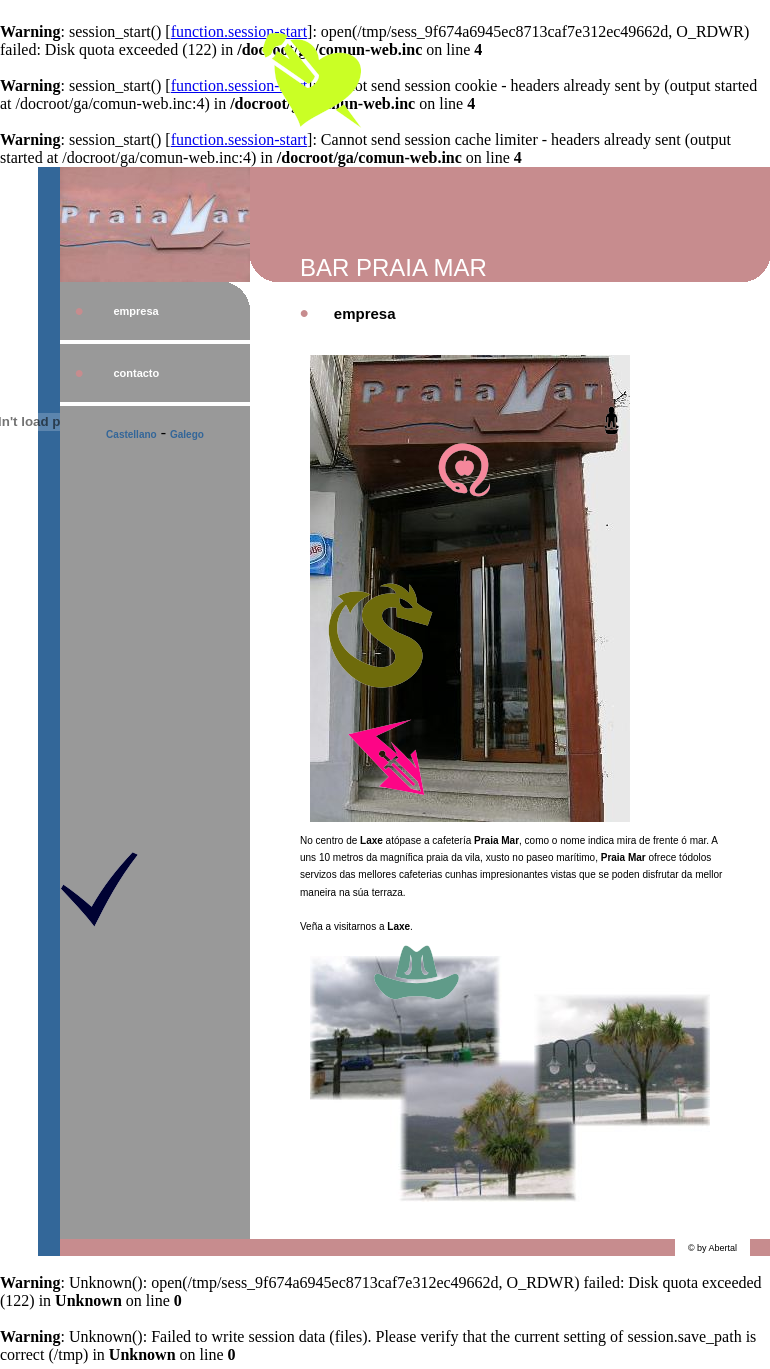 The height and width of the screenshot is (1369, 770). What do you see at coordinates (611, 420) in the screenshot?
I see `indicates a trap or penalty in gameplay` at bounding box center [611, 420].